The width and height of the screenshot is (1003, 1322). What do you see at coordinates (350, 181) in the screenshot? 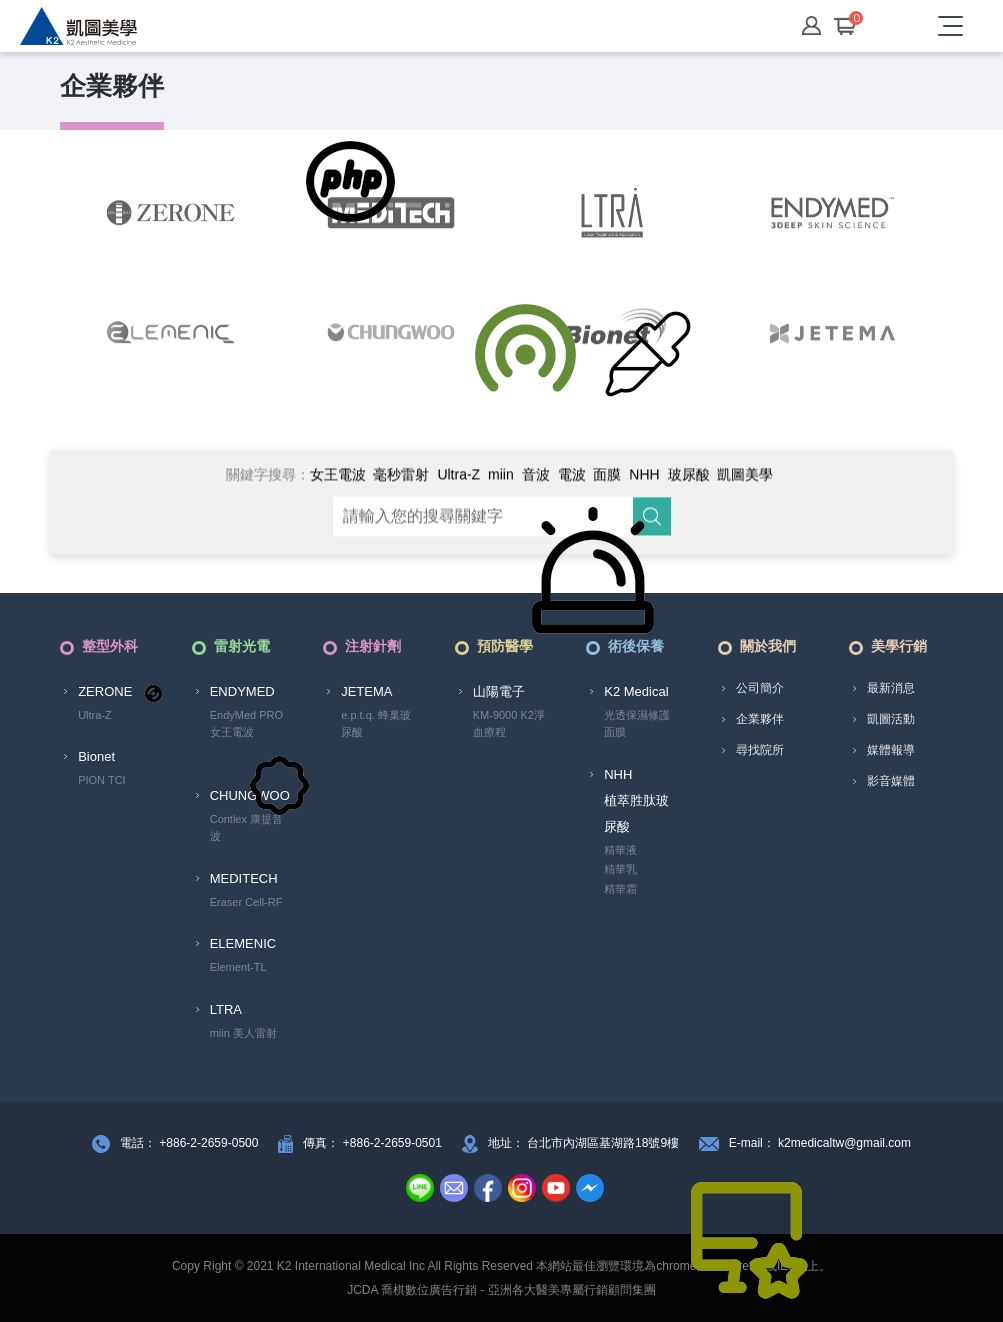
I see `indicates php programming language or technology` at bounding box center [350, 181].